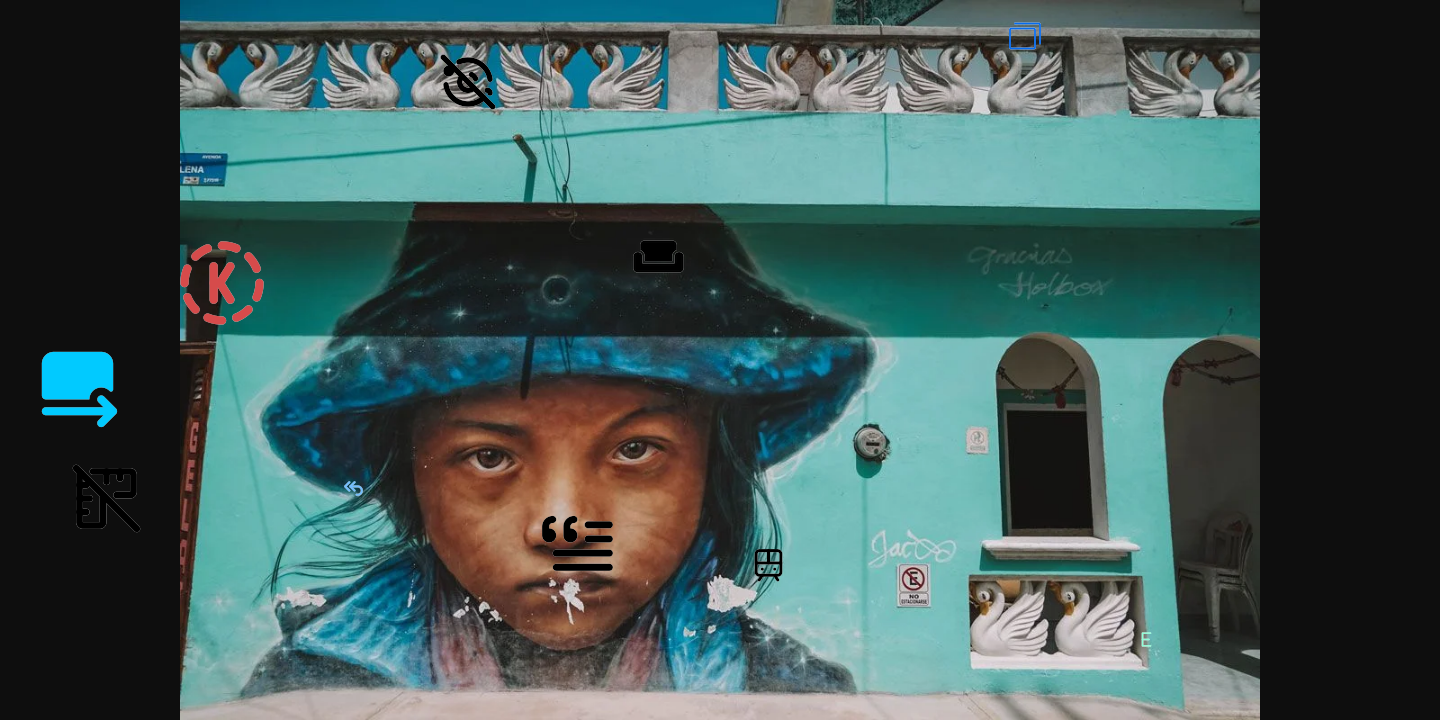 The height and width of the screenshot is (720, 1440). I want to click on undo multiple actions, so click(353, 488).